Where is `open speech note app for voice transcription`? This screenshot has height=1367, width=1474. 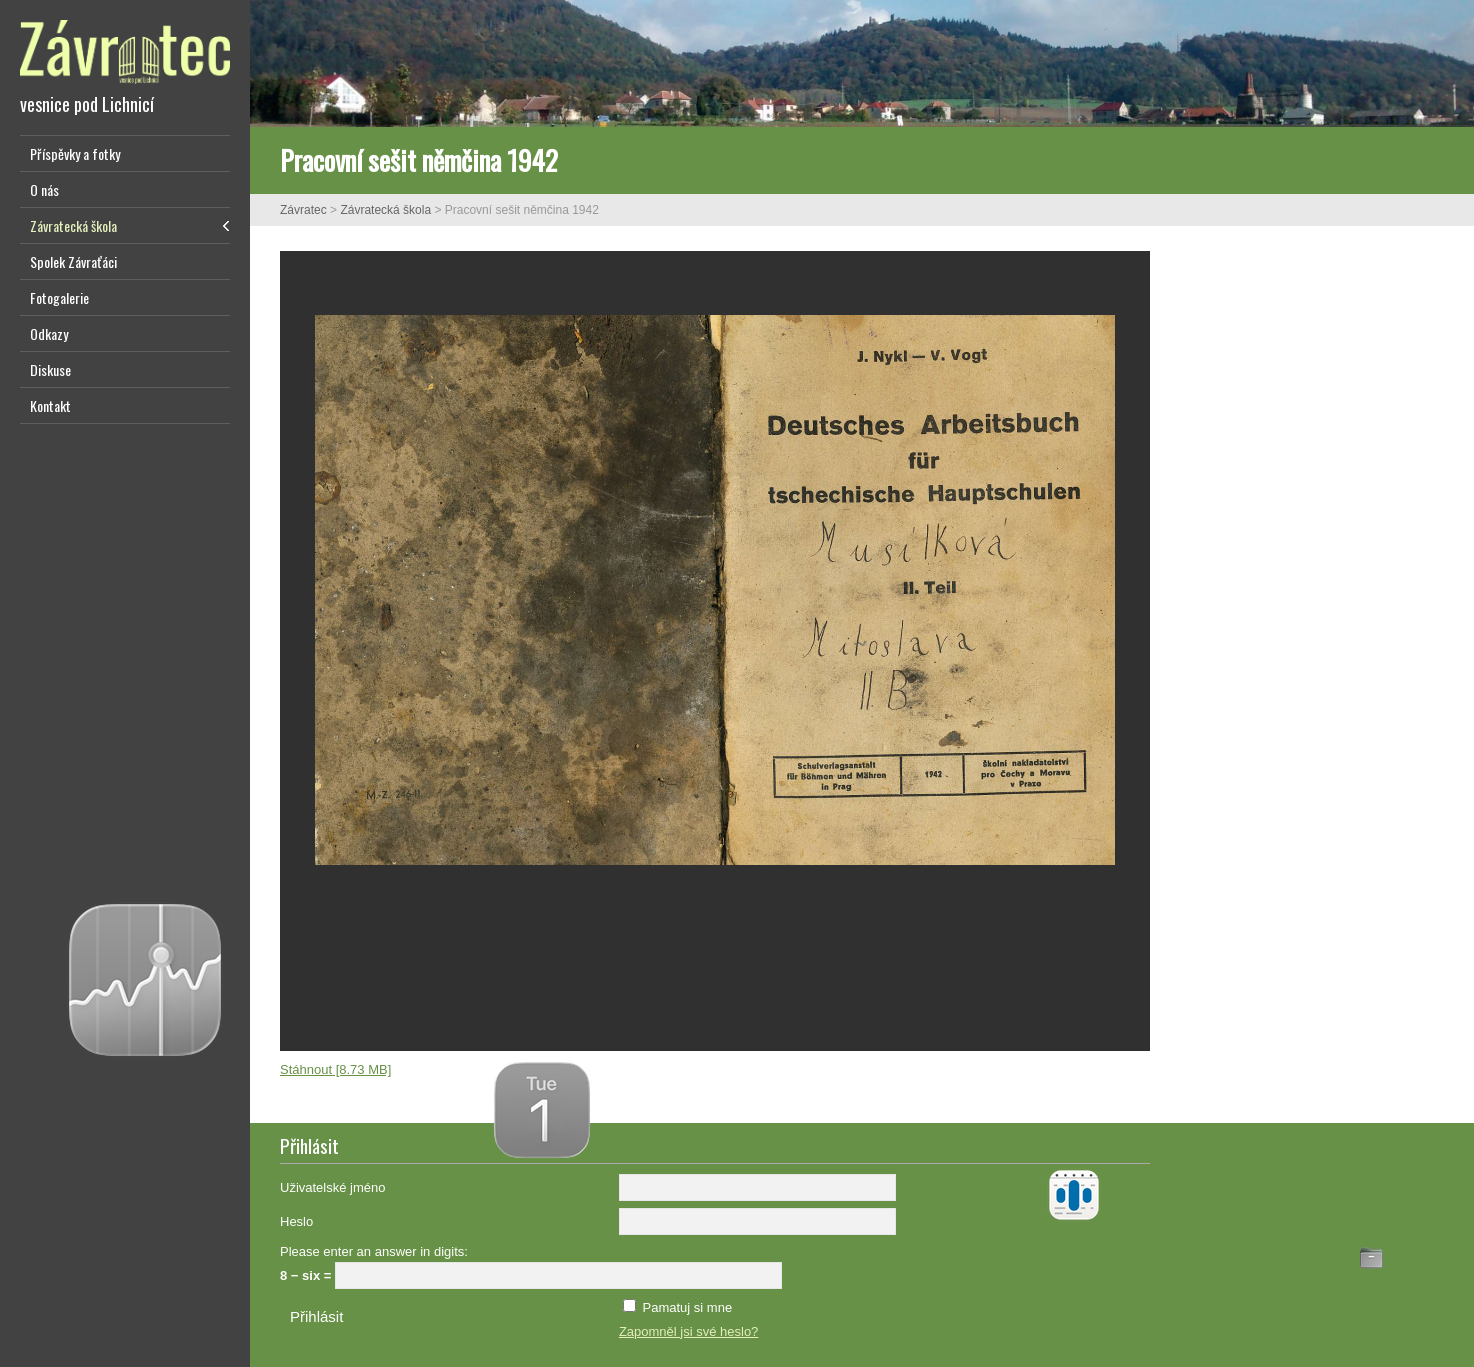
open speech note app for voice transcription is located at coordinates (1074, 1195).